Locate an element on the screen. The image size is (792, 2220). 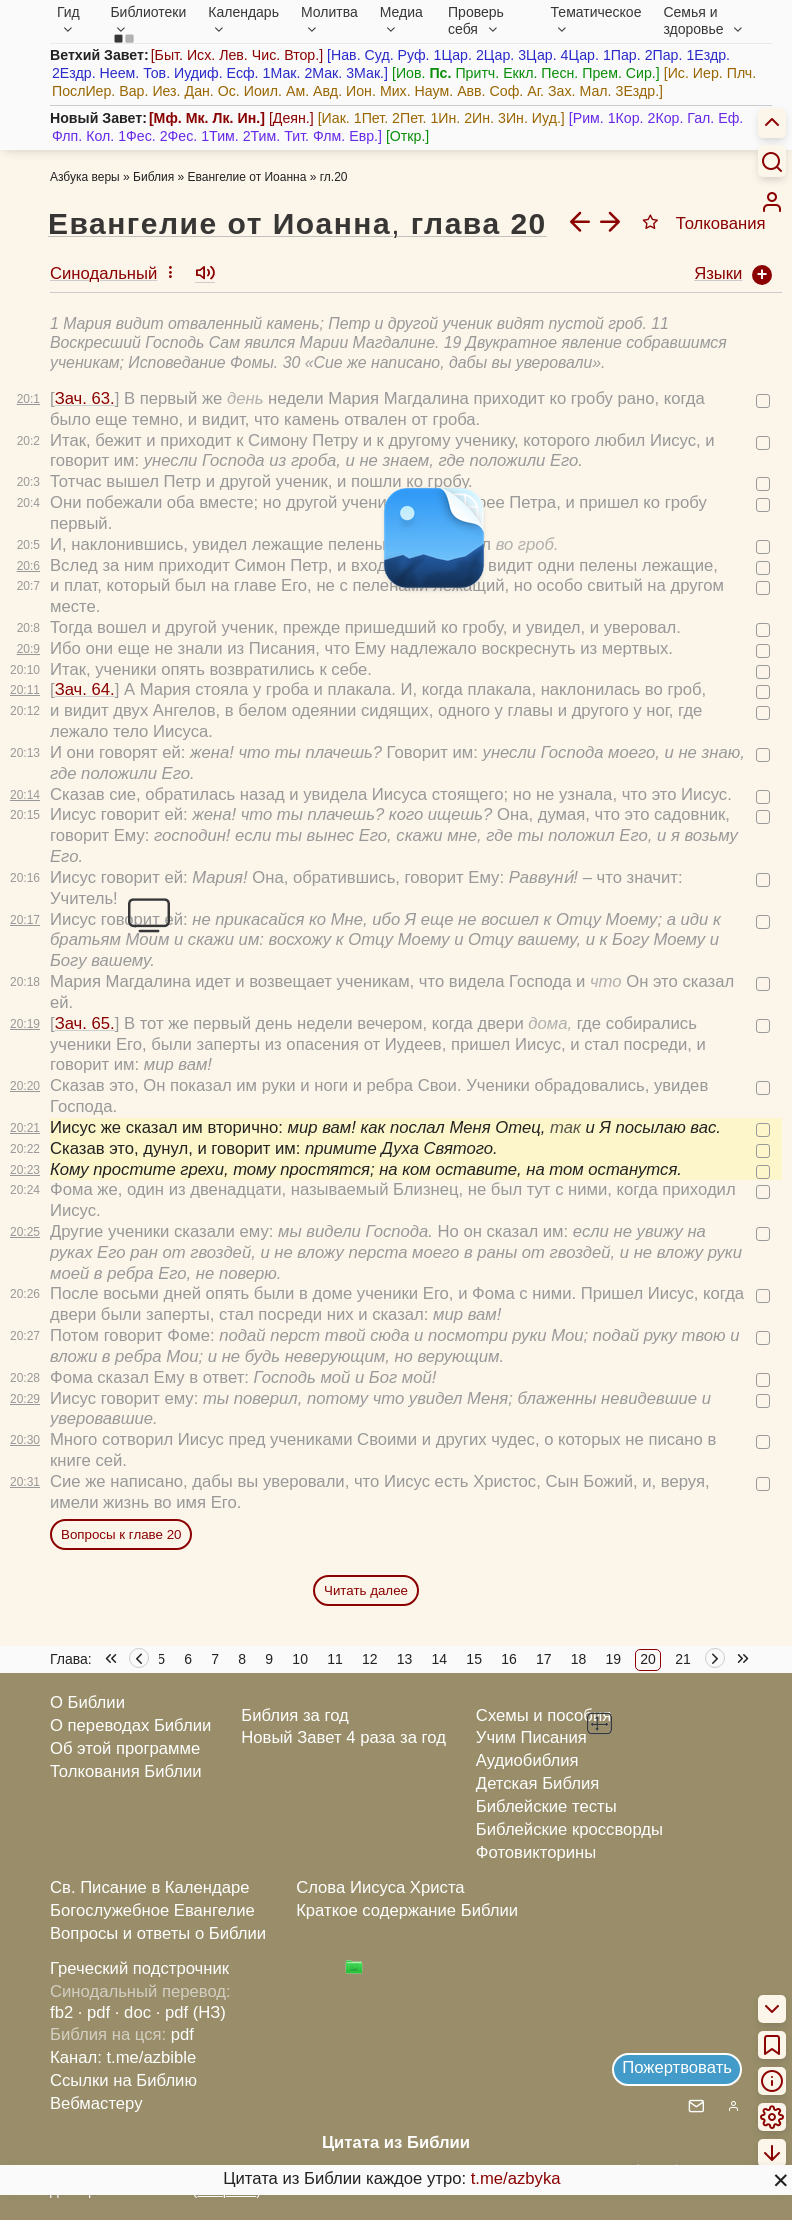
open your images folder is located at coordinates (354, 1967).